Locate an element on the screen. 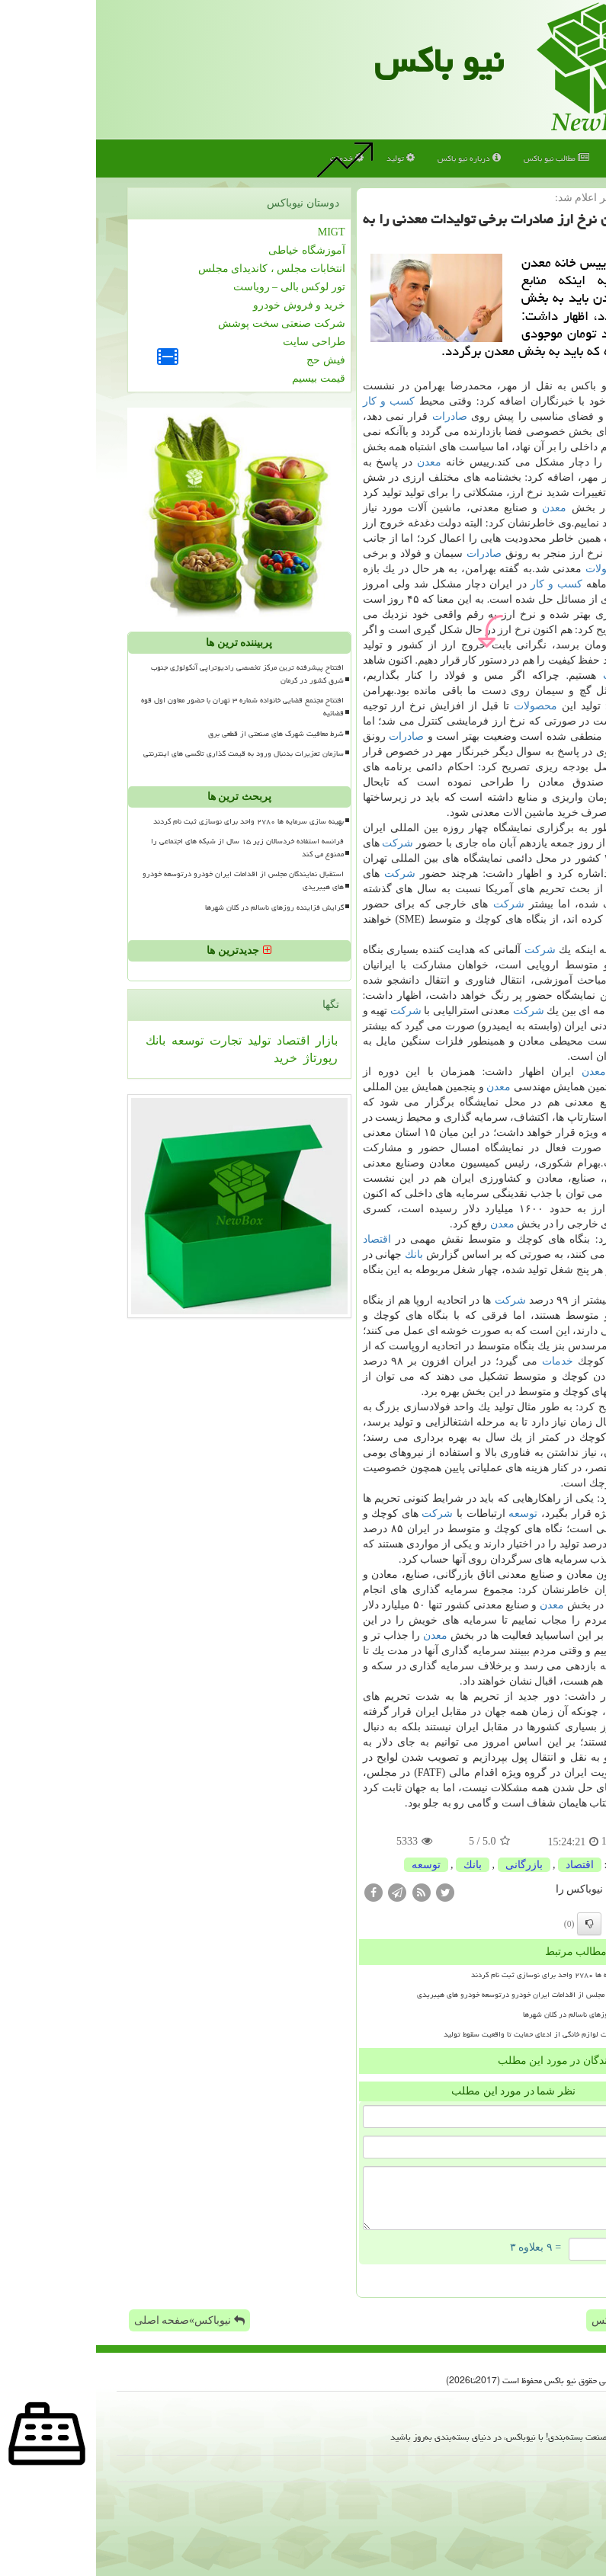 Image resolution: width=606 pixels, height=2576 pixels. go back and down in navigation is located at coordinates (490, 631).